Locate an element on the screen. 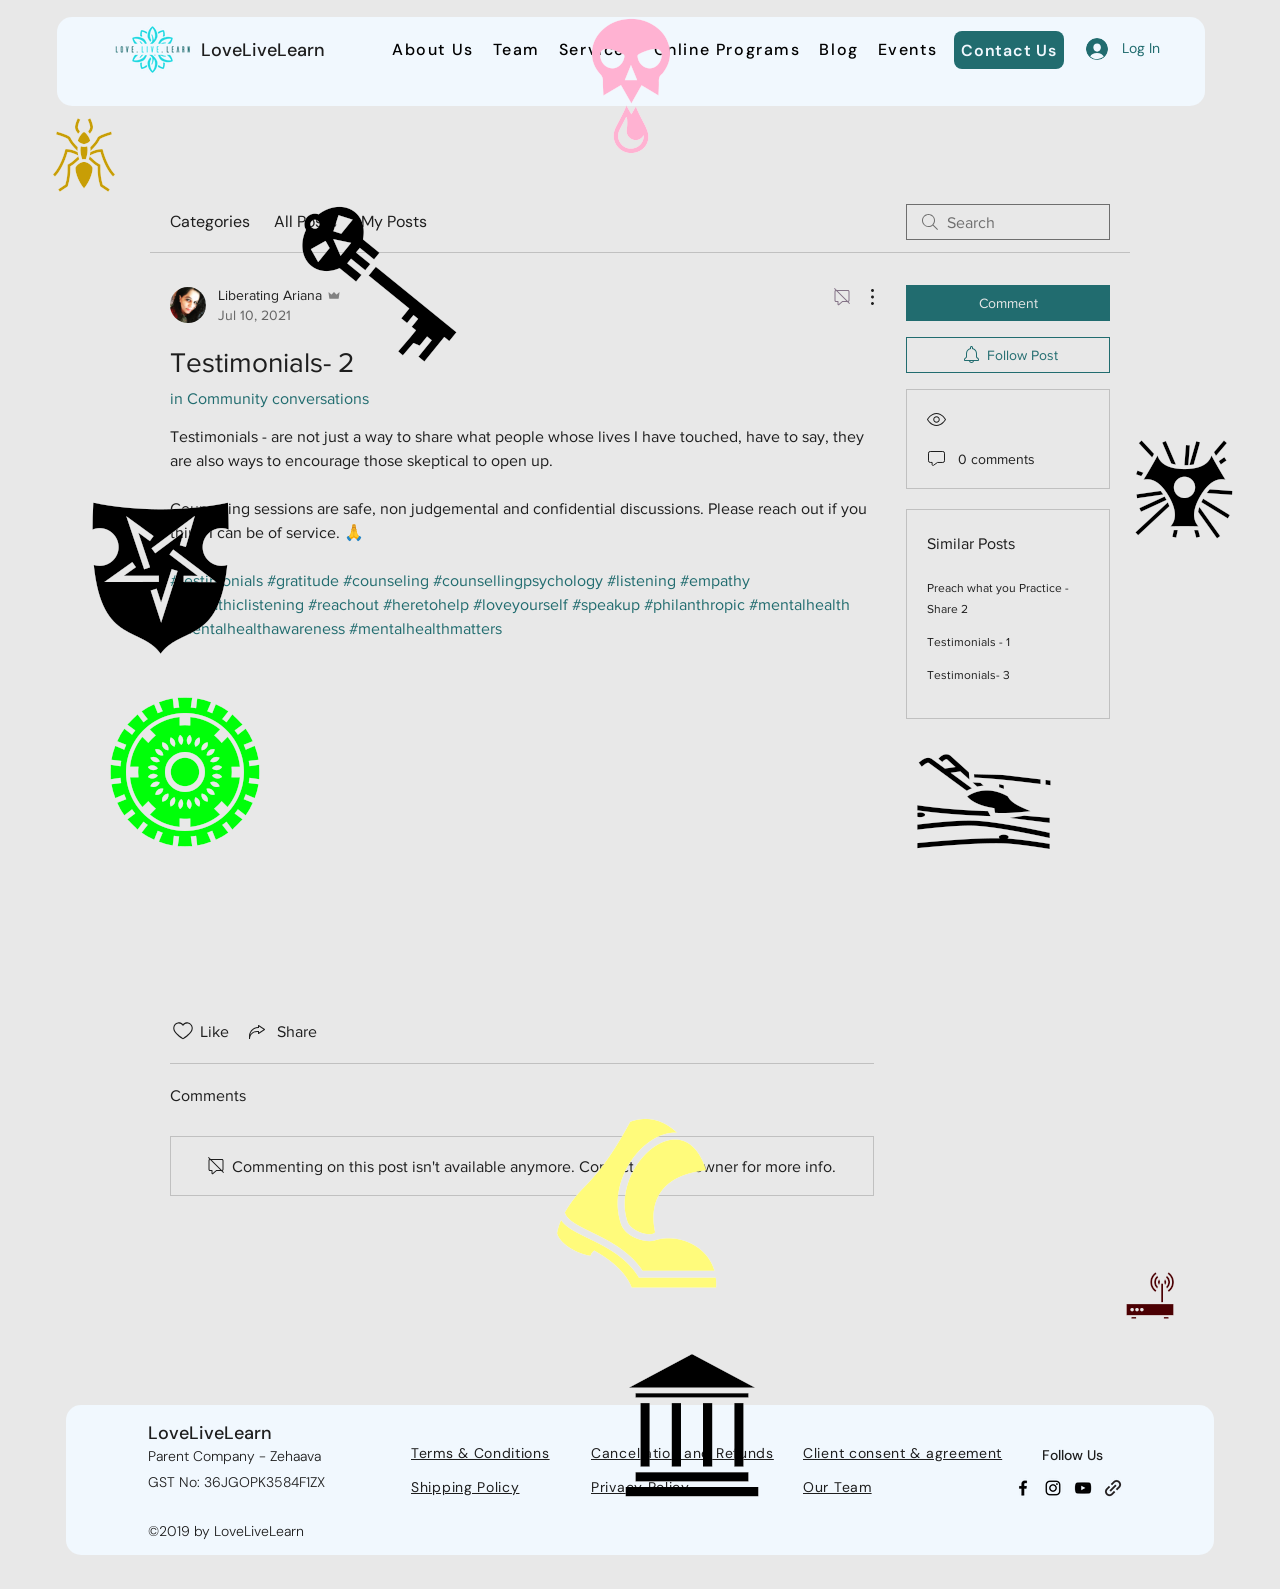 The height and width of the screenshot is (1589, 1280). access master or admin permissions is located at coordinates (379, 284).